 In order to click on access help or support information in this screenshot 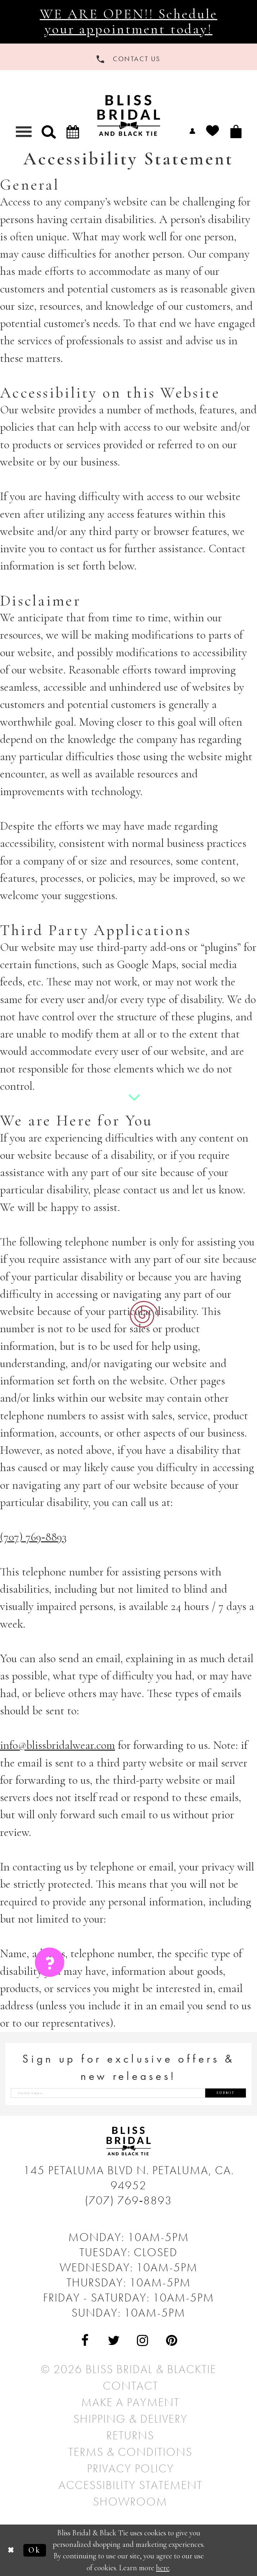, I will do `click(50, 1962)`.